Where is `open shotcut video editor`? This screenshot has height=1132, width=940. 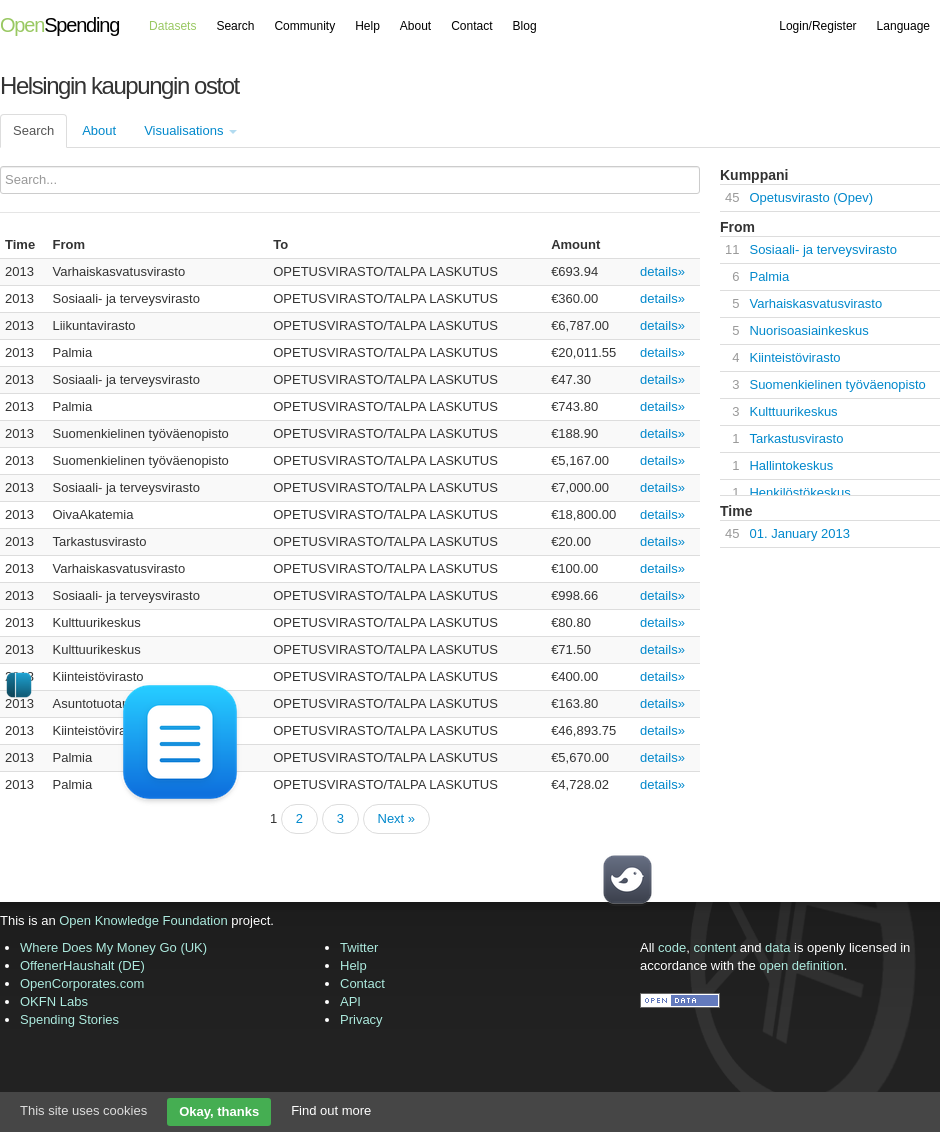
open shotcut video editor is located at coordinates (19, 685).